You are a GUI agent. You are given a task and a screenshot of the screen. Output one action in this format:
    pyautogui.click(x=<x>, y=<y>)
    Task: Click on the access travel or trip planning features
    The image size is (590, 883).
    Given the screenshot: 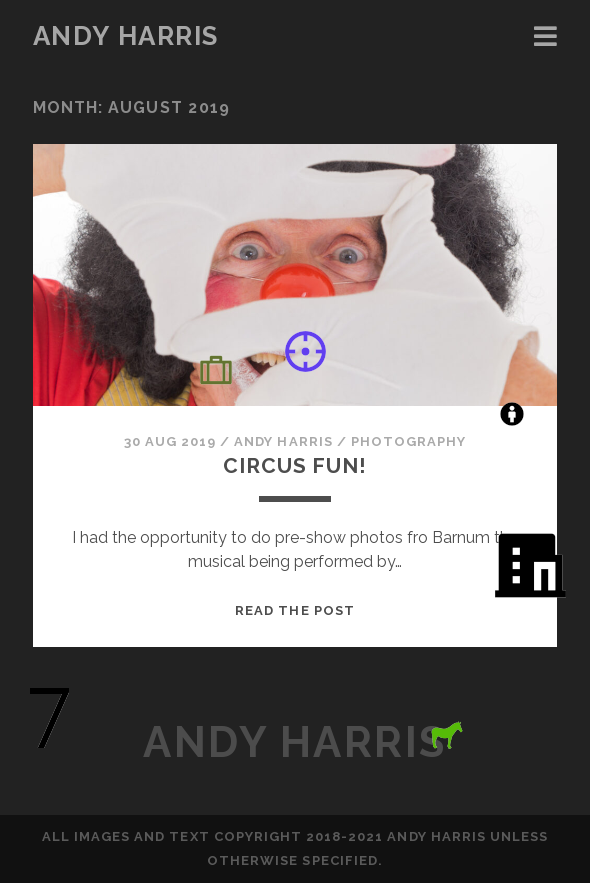 What is the action you would take?
    pyautogui.click(x=216, y=370)
    